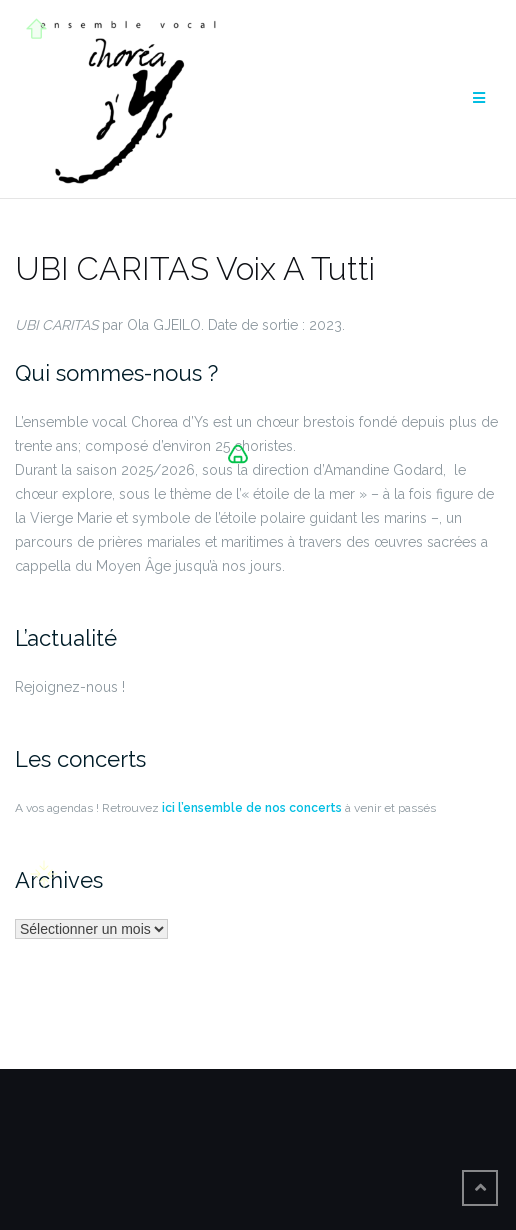  What do you see at coordinates (44, 874) in the screenshot?
I see `collapse or minimize content from all sides` at bounding box center [44, 874].